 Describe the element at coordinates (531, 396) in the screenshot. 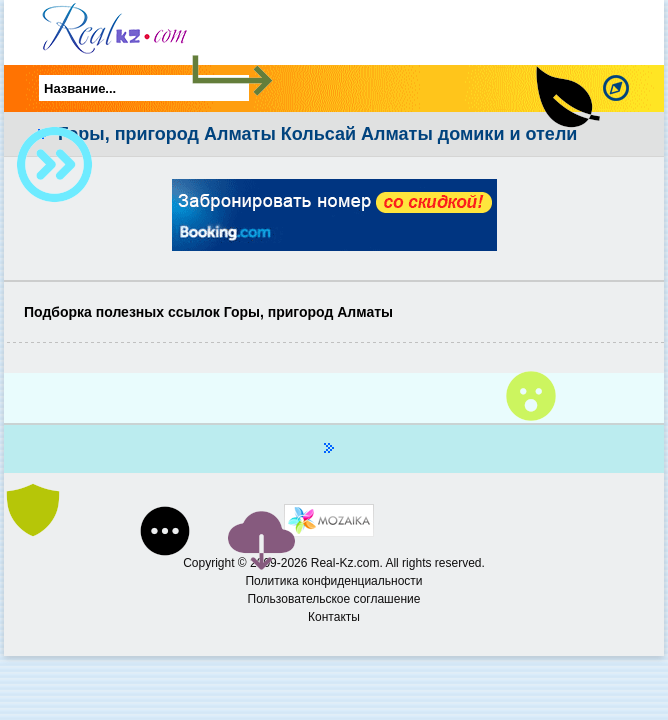

I see `indicates a surprise or unexpected event notification` at that location.